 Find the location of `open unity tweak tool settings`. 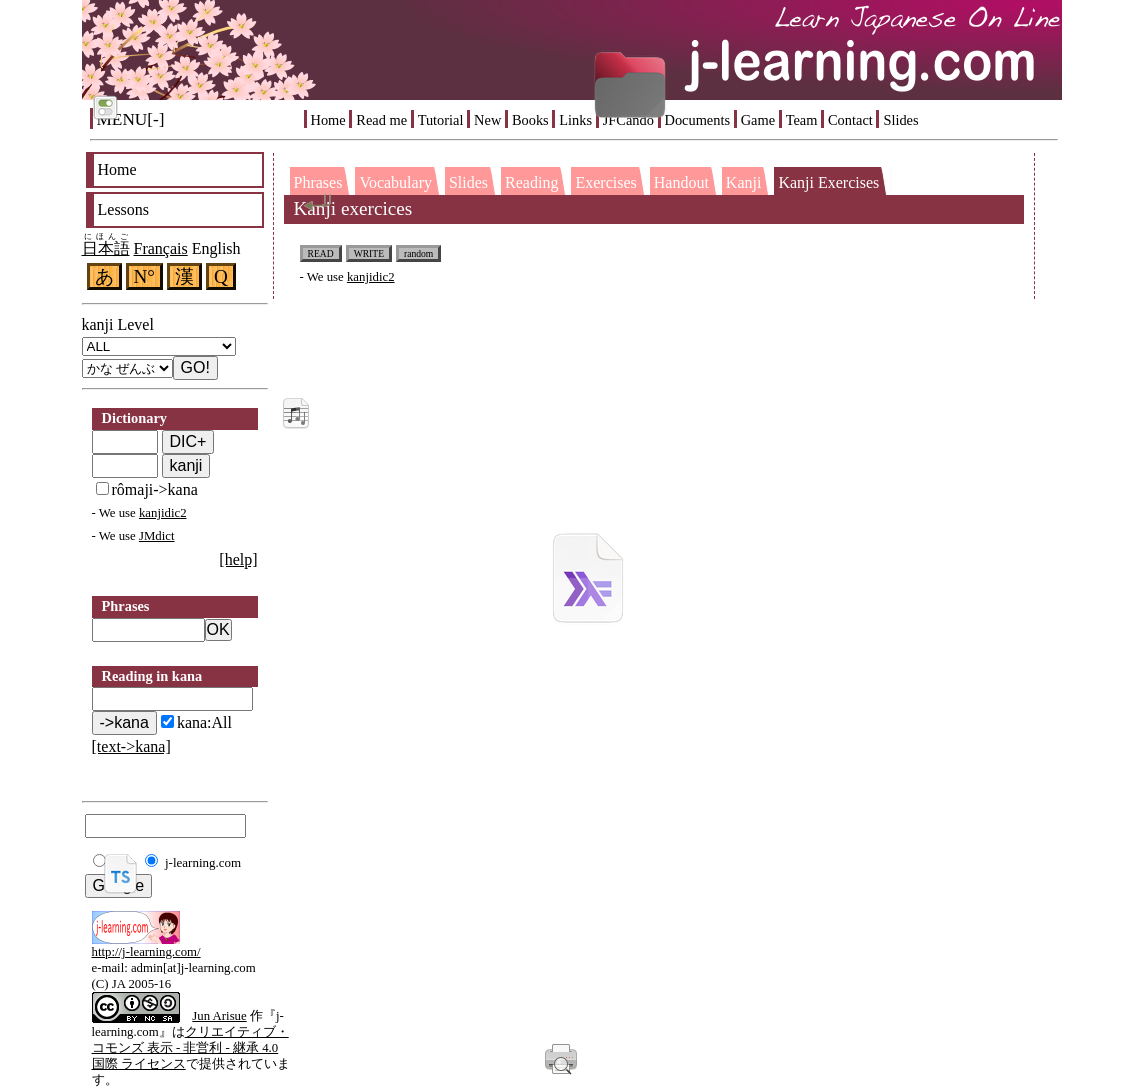

open unity tweak tool settings is located at coordinates (105, 107).